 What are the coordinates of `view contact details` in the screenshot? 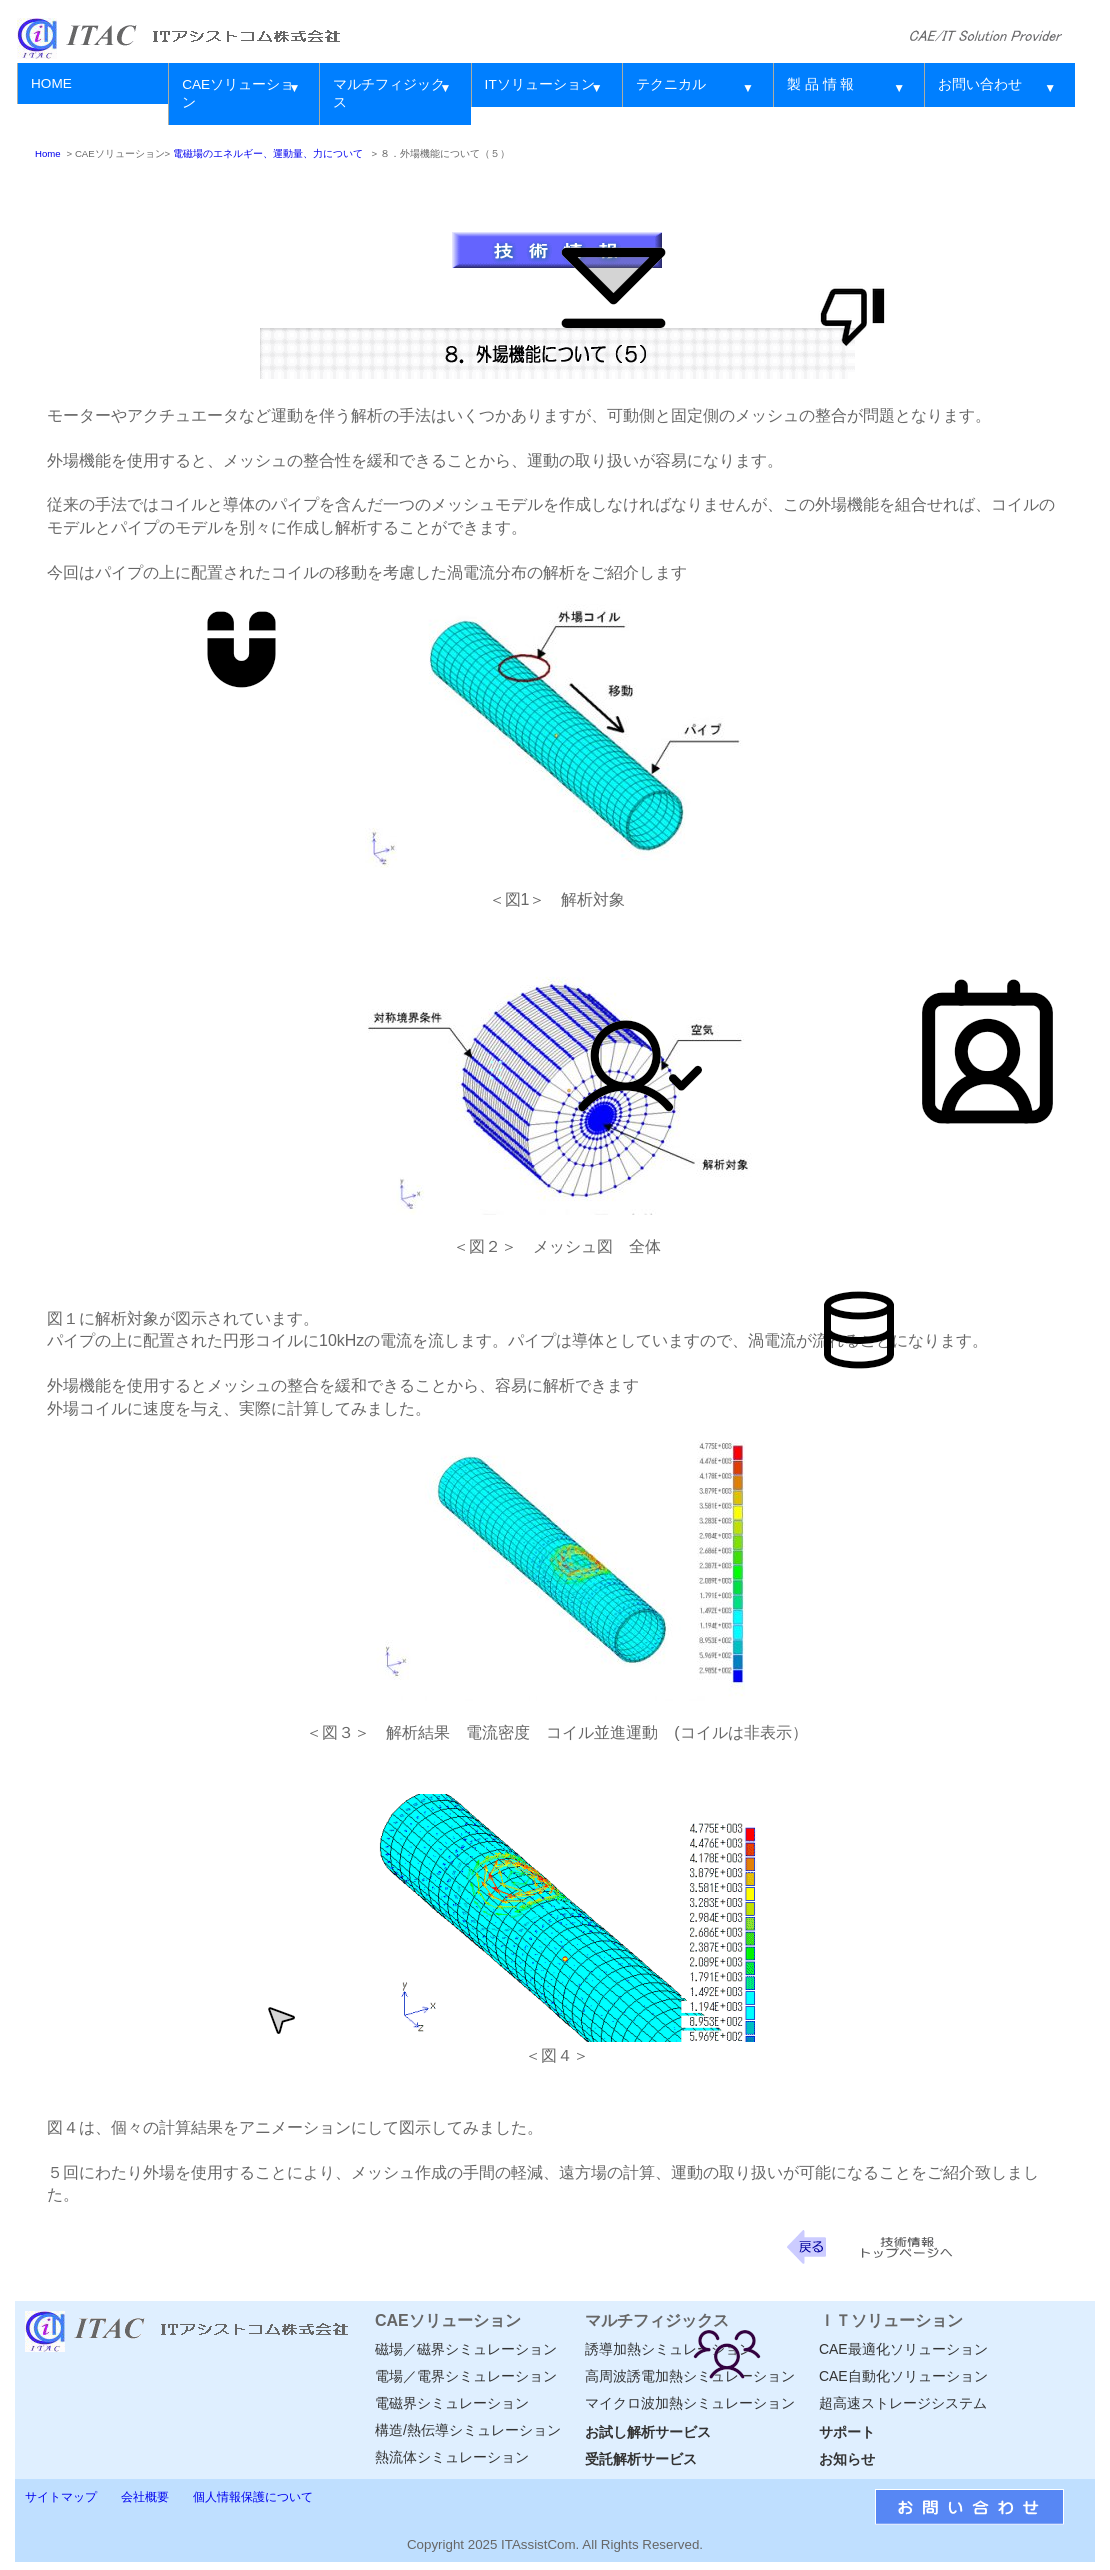 It's located at (987, 1051).